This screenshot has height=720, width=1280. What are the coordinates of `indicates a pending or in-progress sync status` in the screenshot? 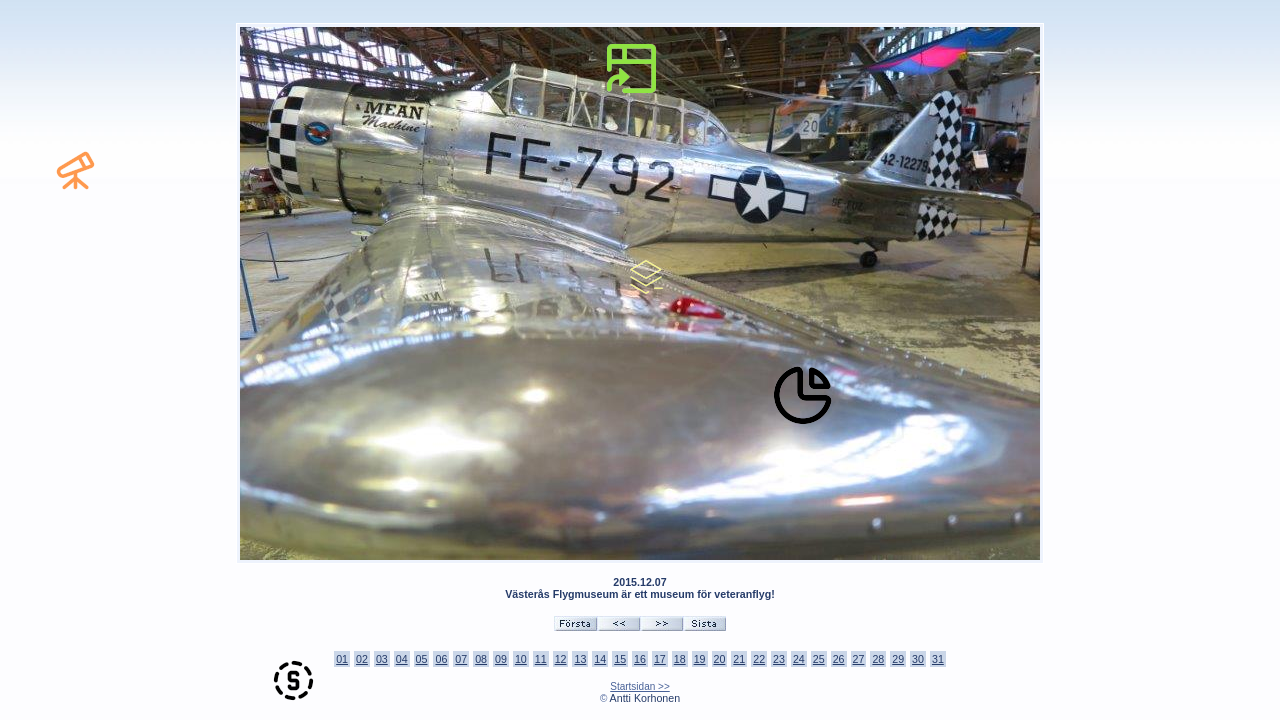 It's located at (293, 680).